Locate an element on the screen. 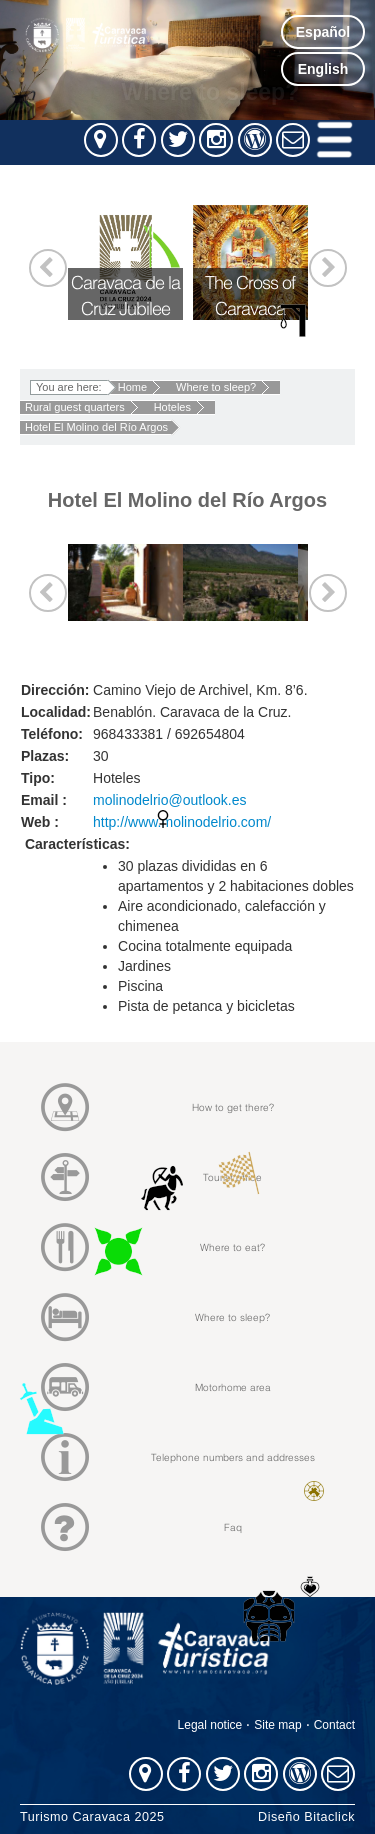  indicates race finish or completion is located at coordinates (239, 1173).